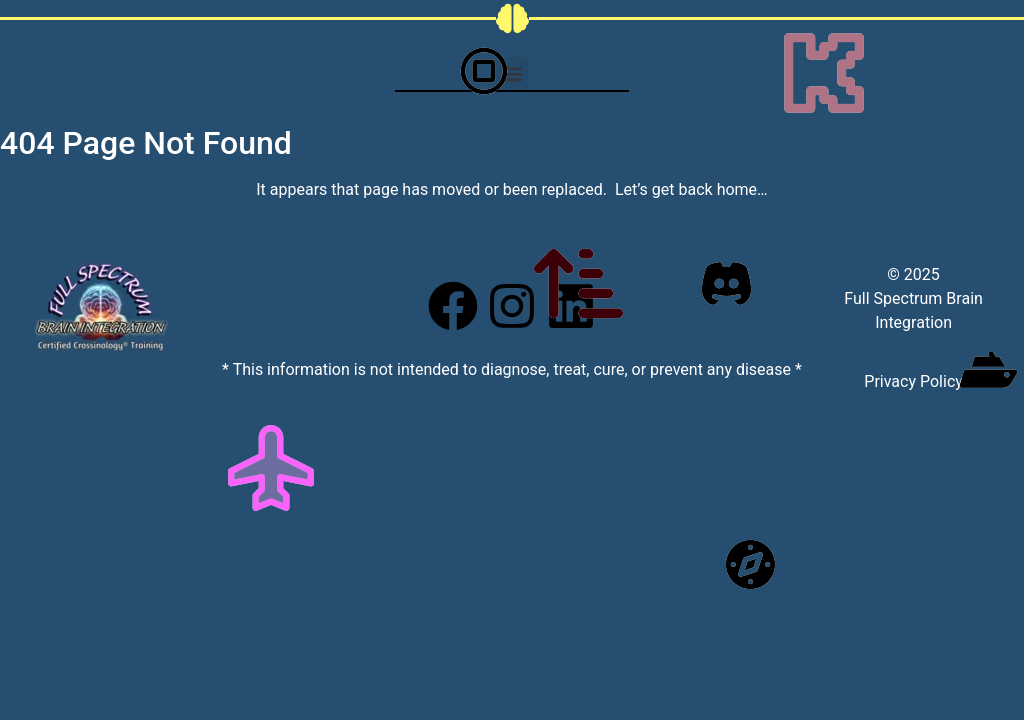 The height and width of the screenshot is (720, 1024). I want to click on playstation square button symbol, so click(484, 71).